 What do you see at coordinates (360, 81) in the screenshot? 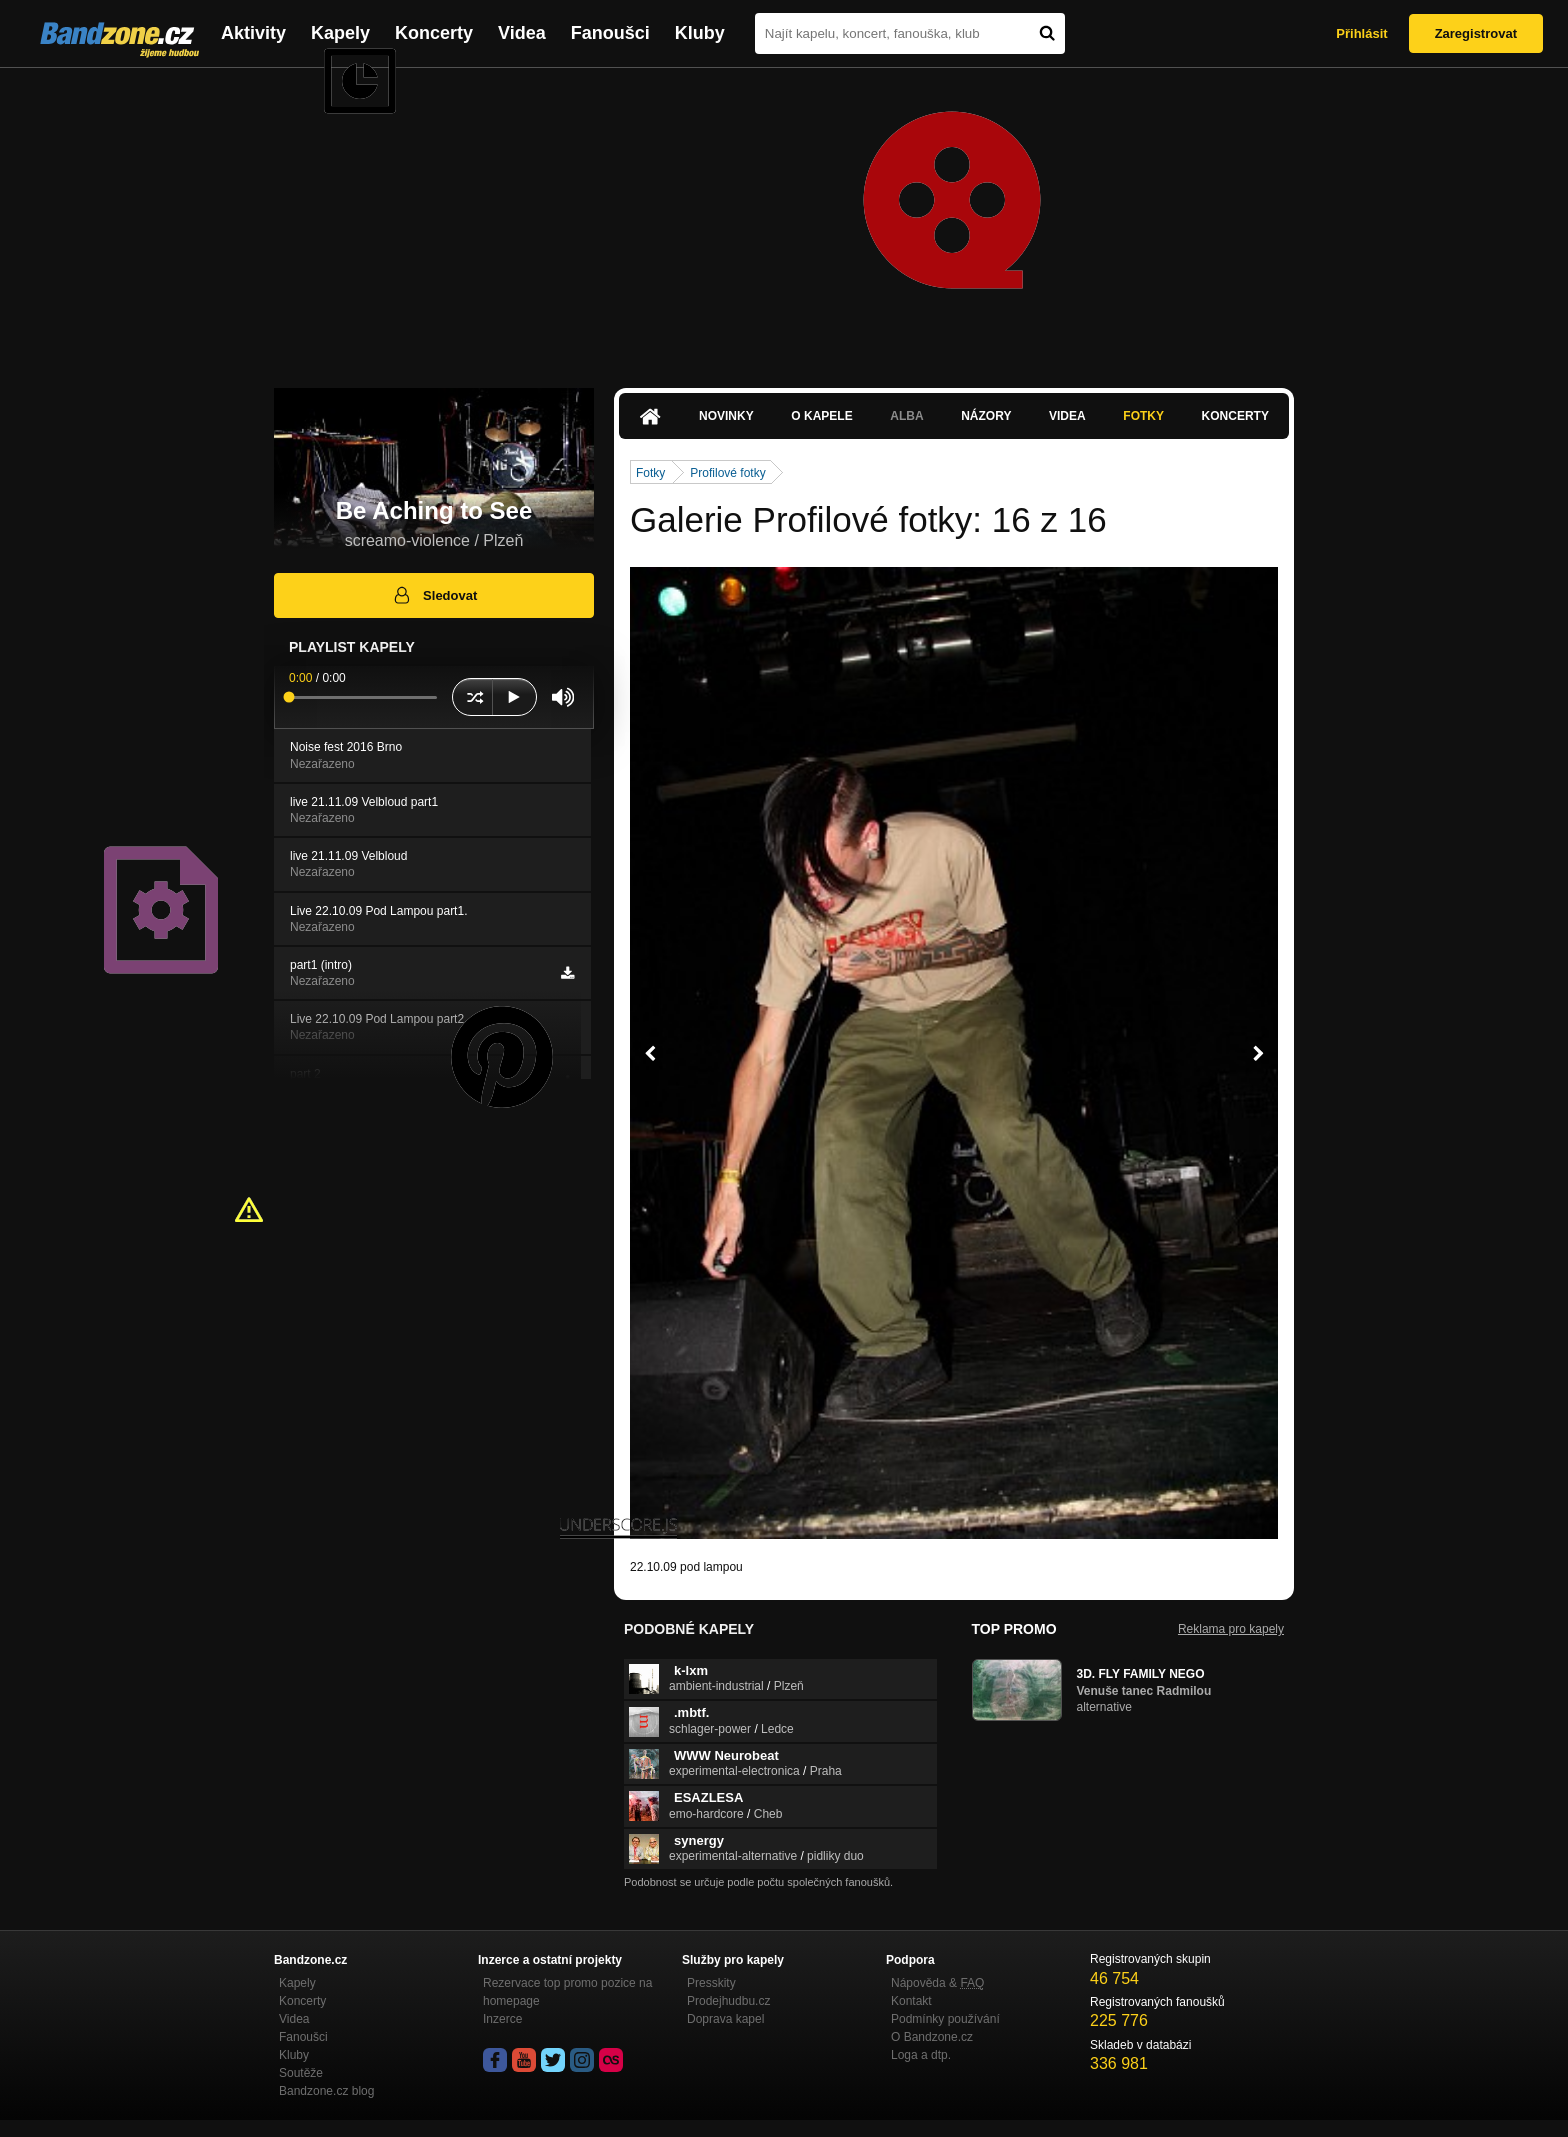
I see `view business analytics dashboard` at bounding box center [360, 81].